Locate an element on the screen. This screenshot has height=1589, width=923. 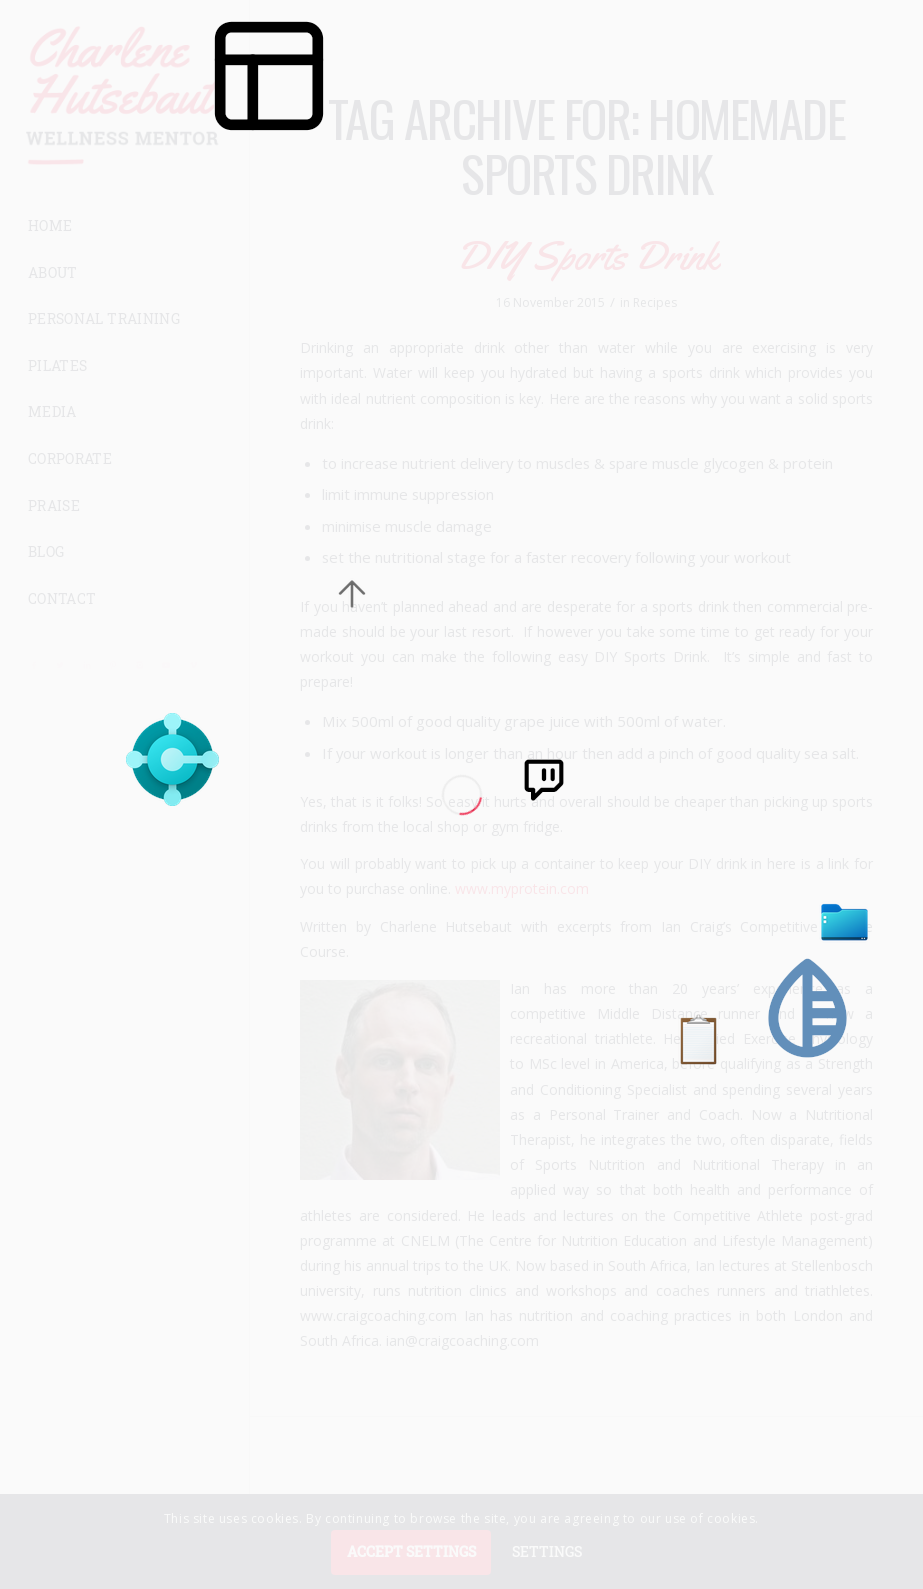
access clipboard contents is located at coordinates (698, 1039).